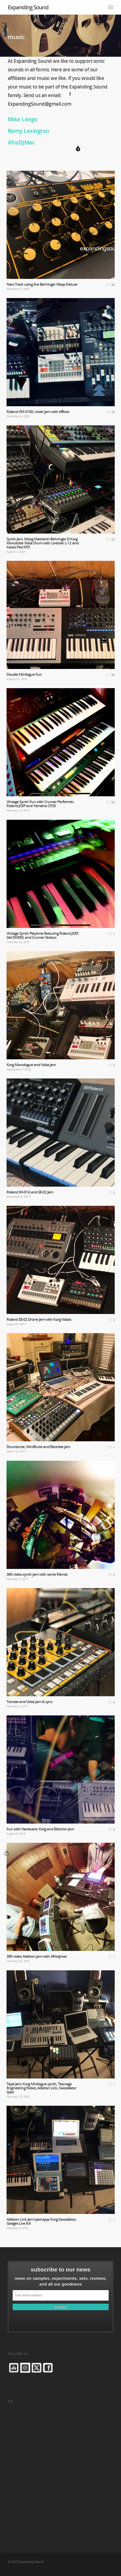 The image size is (121, 2576). I want to click on collapse all sections or content, so click(99, 391).